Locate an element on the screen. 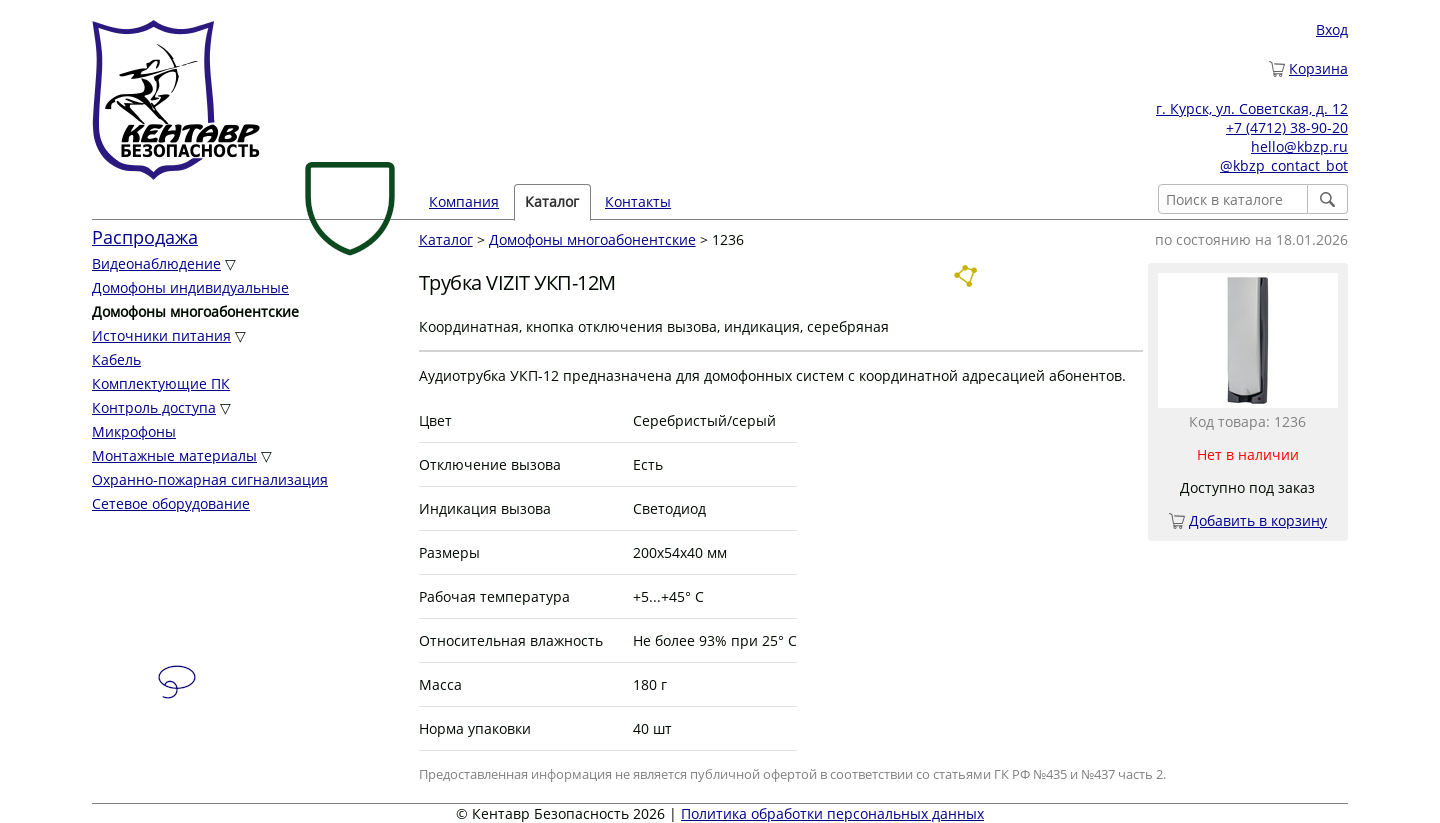 The image size is (1440, 823). create a polygon or shape is located at coordinates (966, 276).